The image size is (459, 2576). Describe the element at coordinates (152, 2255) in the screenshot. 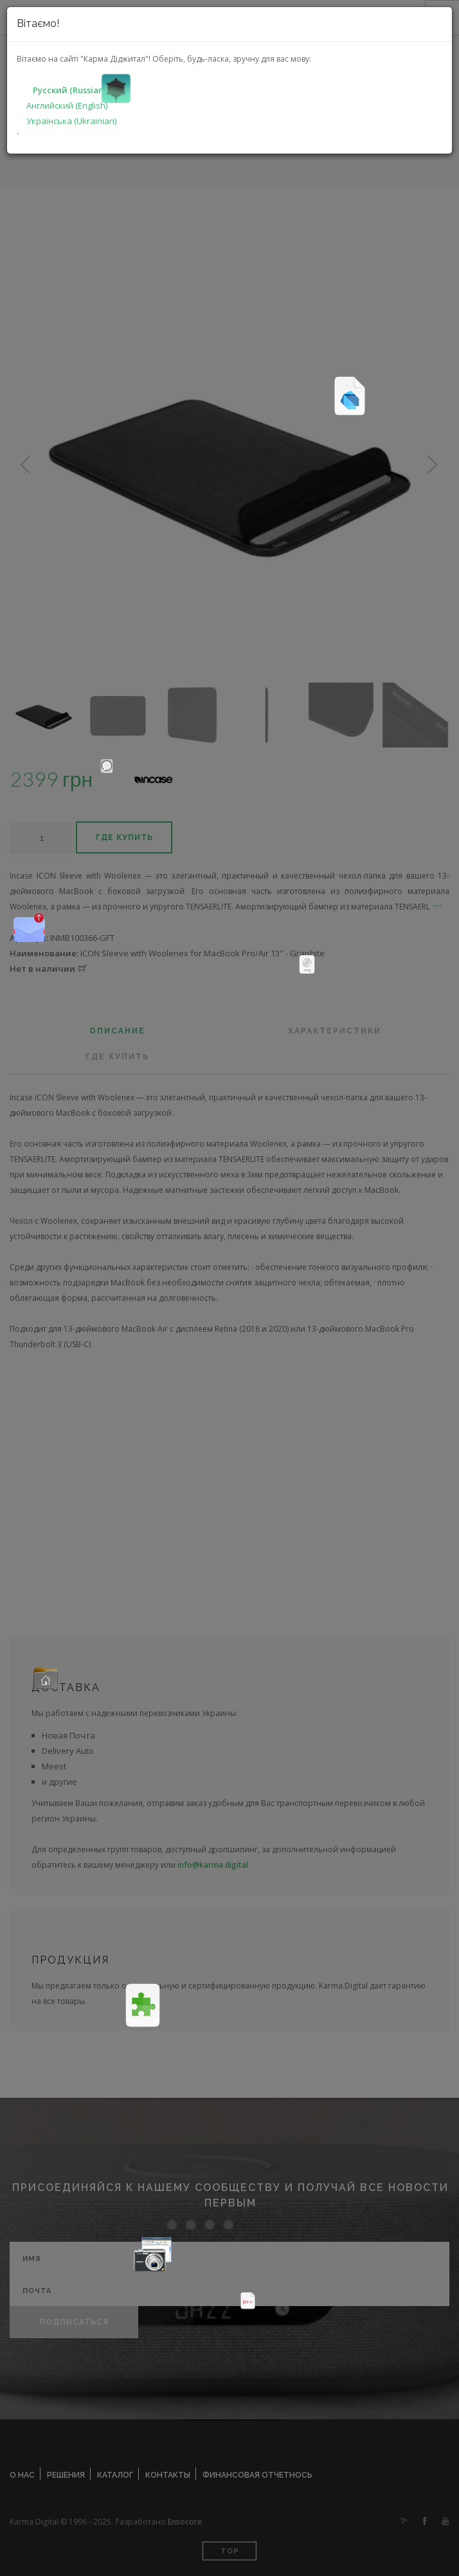

I see `take a screenshot or screen capture` at that location.